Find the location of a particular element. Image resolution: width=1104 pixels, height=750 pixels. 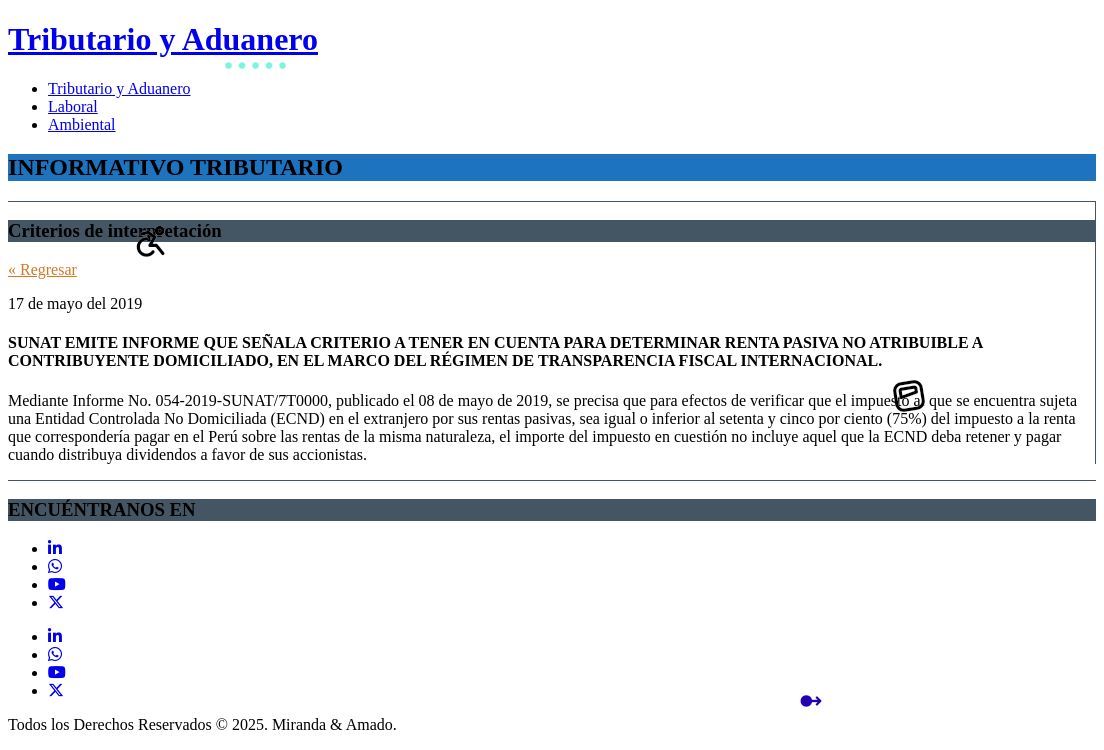

accessibility options or settings is located at coordinates (151, 240).